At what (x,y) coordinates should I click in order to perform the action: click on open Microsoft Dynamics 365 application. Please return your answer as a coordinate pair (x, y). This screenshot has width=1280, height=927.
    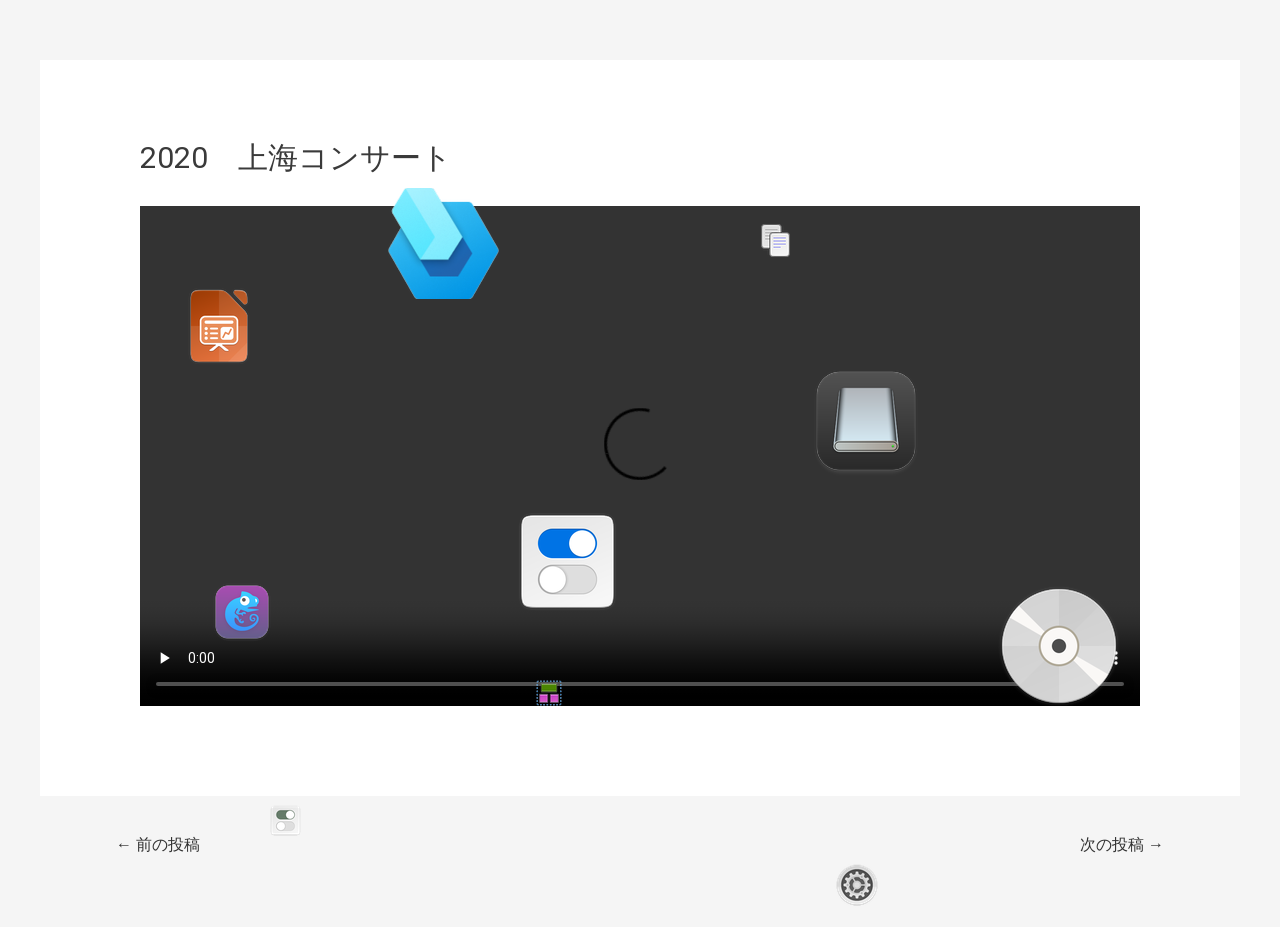
    Looking at the image, I should click on (443, 243).